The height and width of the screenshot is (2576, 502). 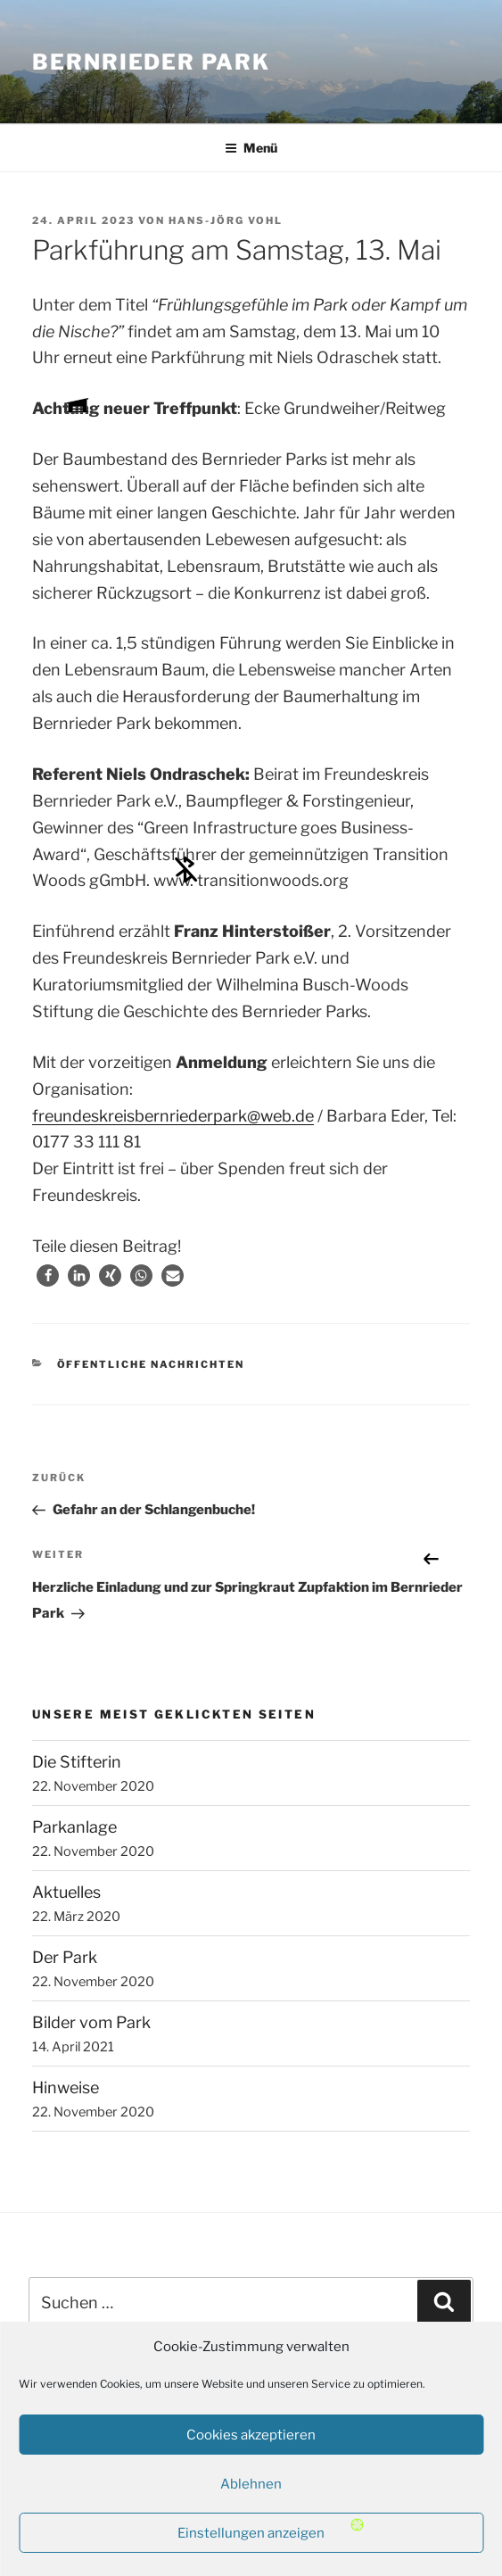 I want to click on access warehouse or storage inventory, so click(x=78, y=406).